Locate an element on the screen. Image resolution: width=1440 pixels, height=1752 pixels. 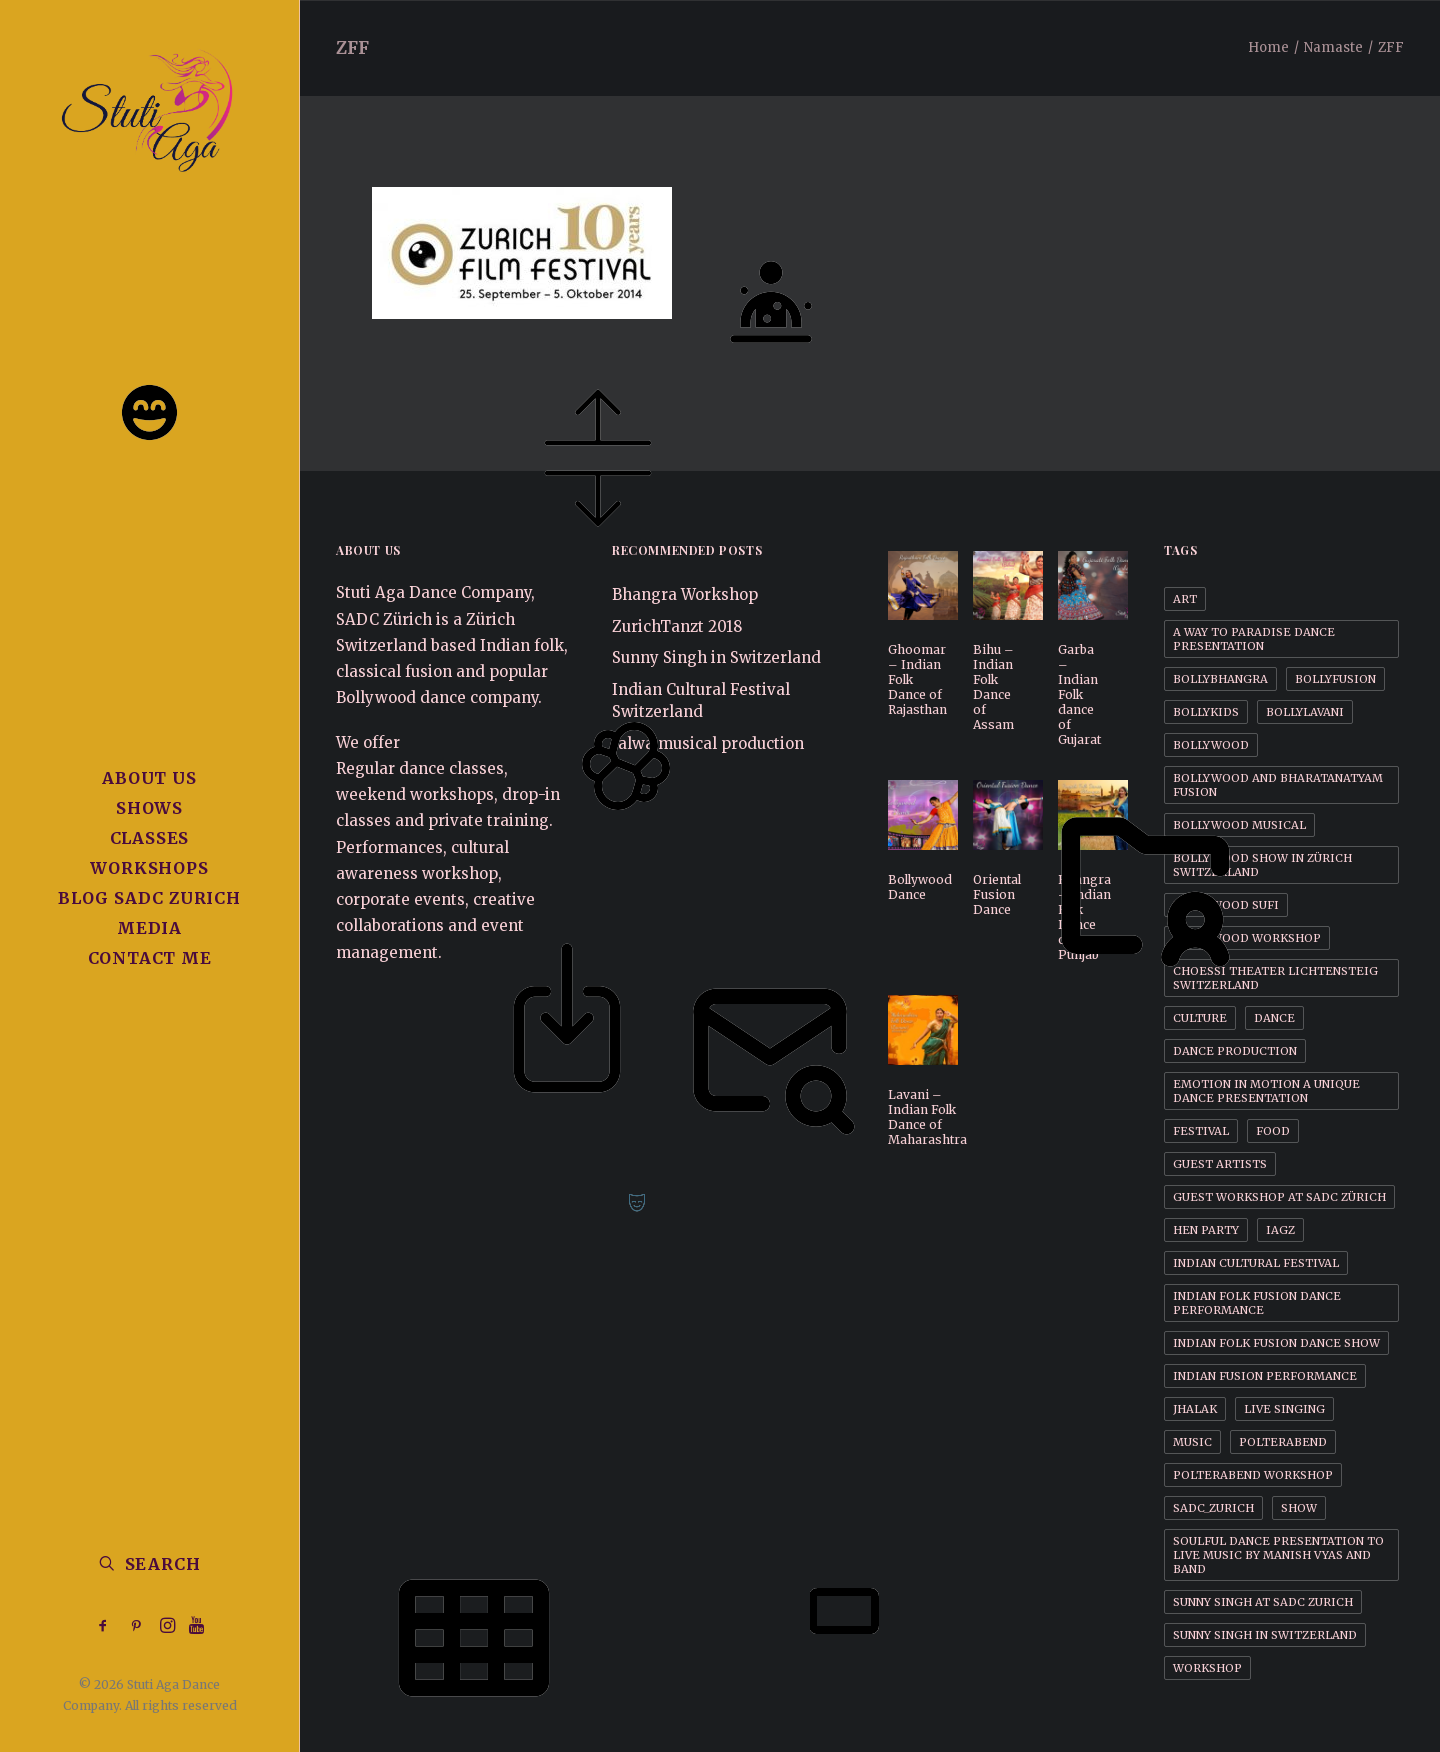
download file to device is located at coordinates (567, 1018).